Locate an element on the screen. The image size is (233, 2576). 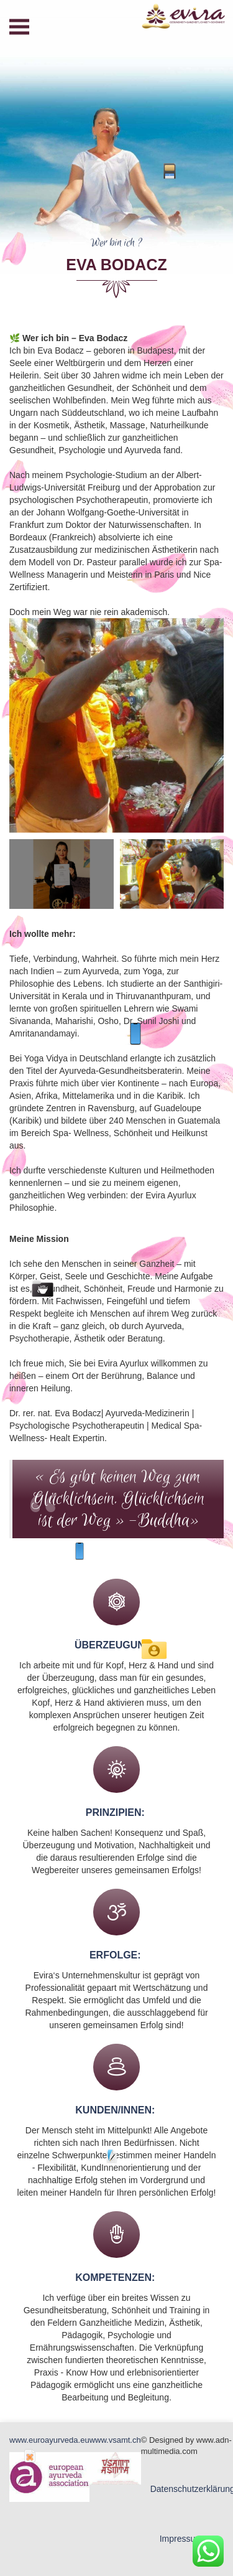
iPhone 16e device icon is located at coordinates (135, 1034).